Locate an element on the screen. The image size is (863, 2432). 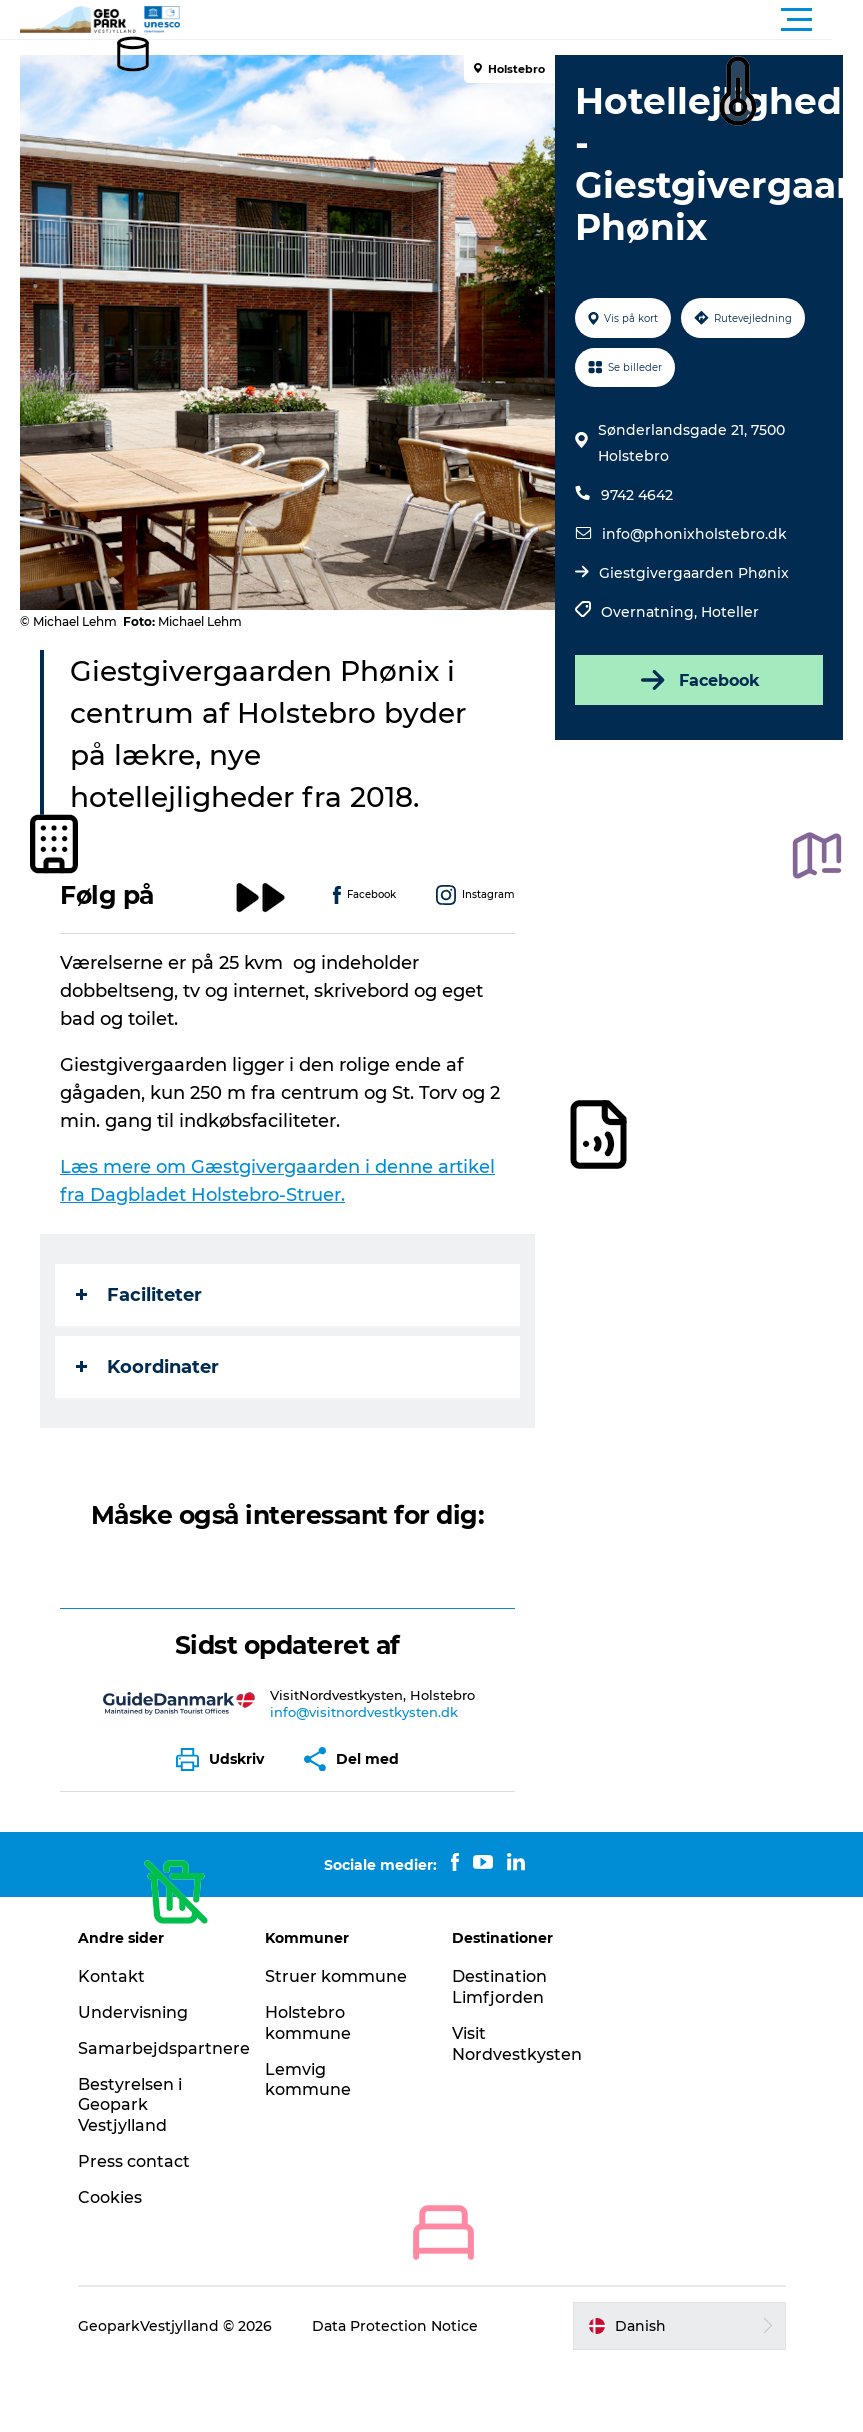
skip forward in media playback is located at coordinates (259, 897).